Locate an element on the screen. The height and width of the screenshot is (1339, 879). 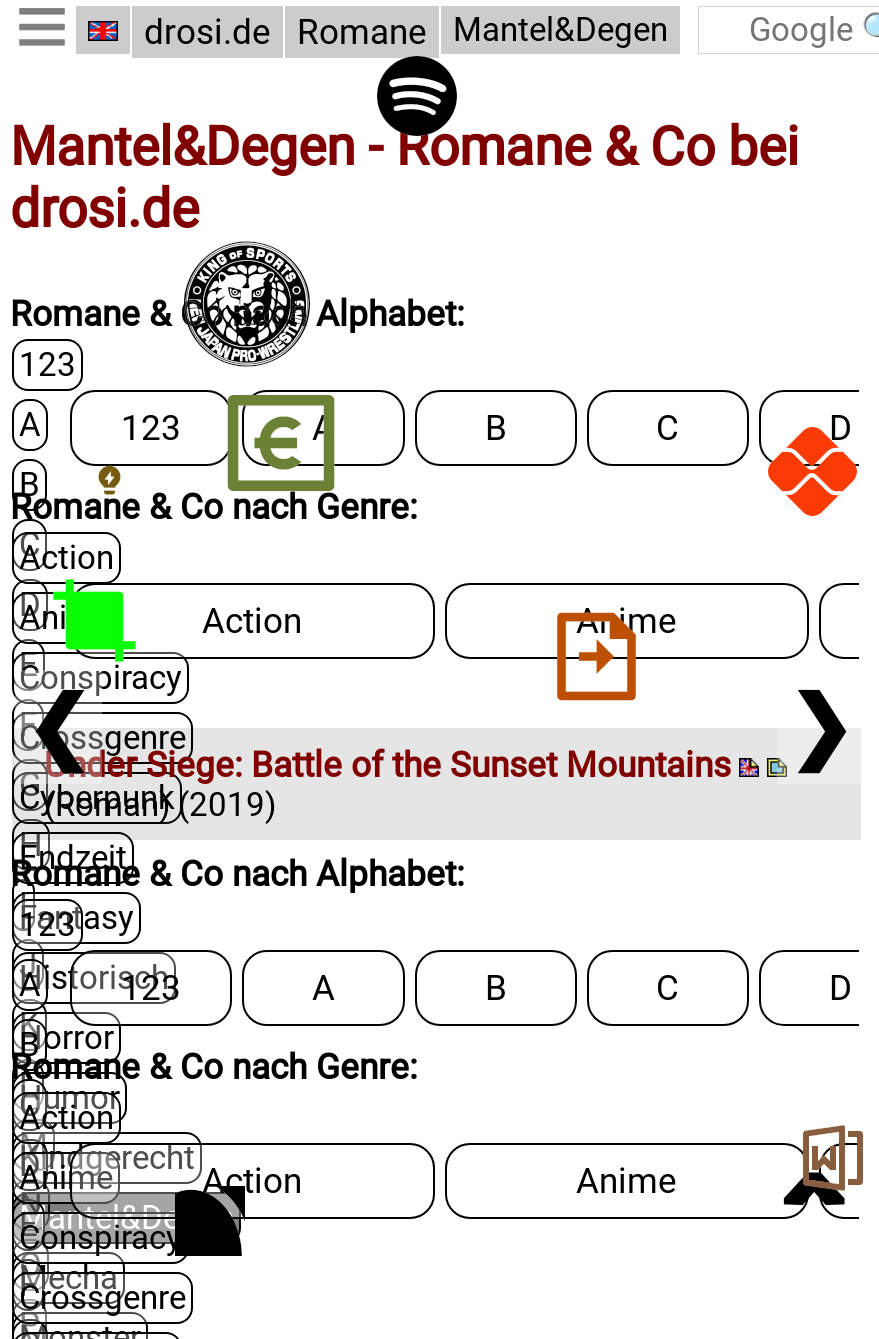
pix instant payment system logo is located at coordinates (812, 471).